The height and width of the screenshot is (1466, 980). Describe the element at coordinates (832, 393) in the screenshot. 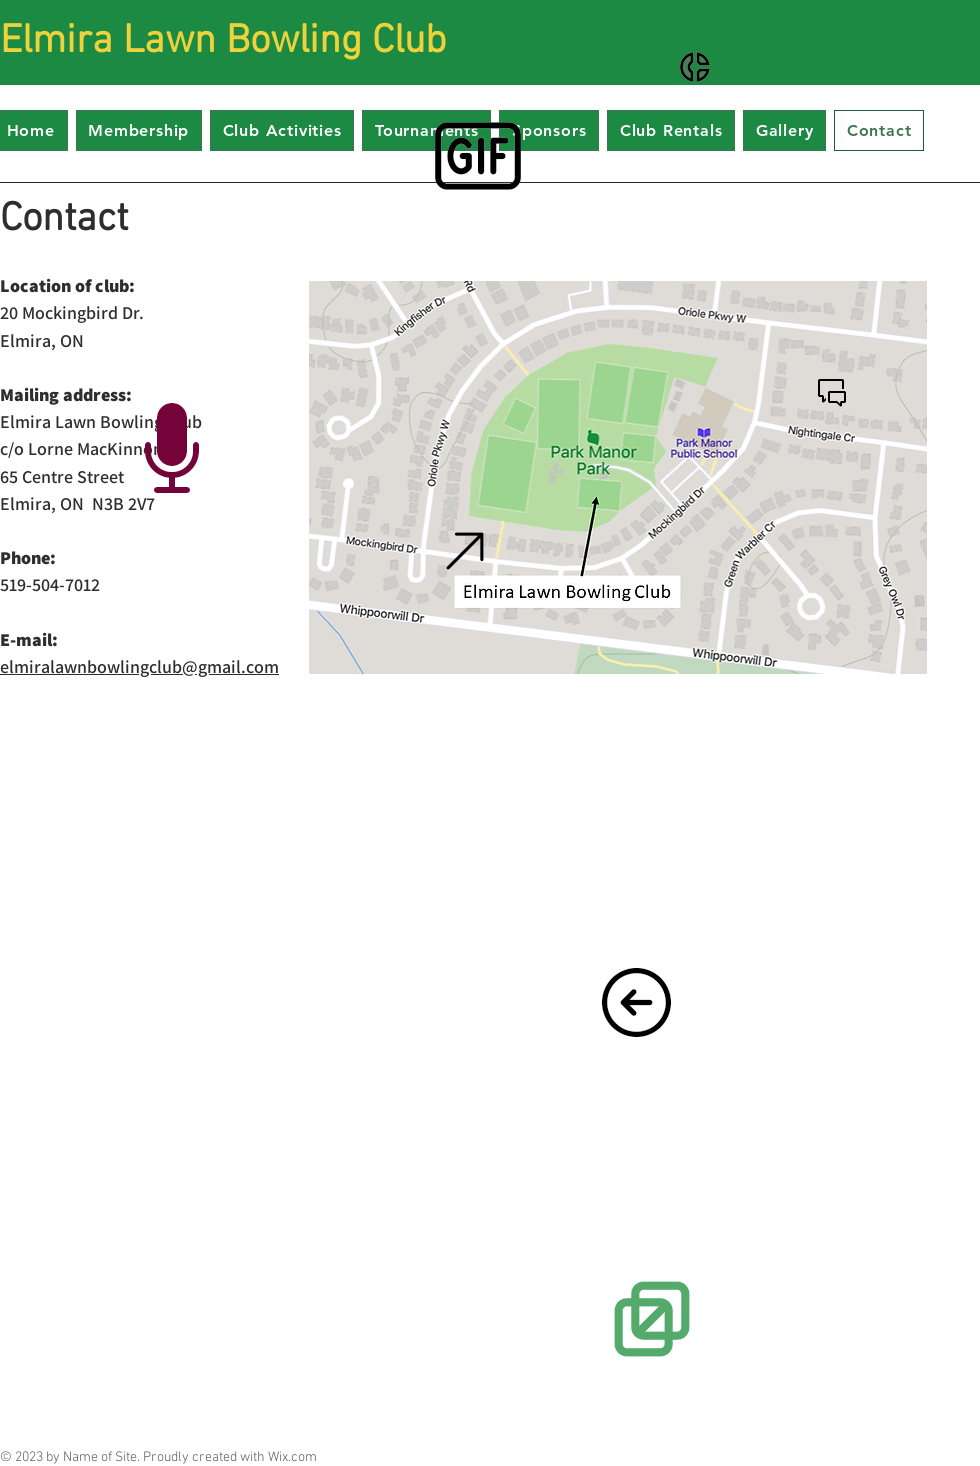

I see `open discussion thread or comments` at that location.